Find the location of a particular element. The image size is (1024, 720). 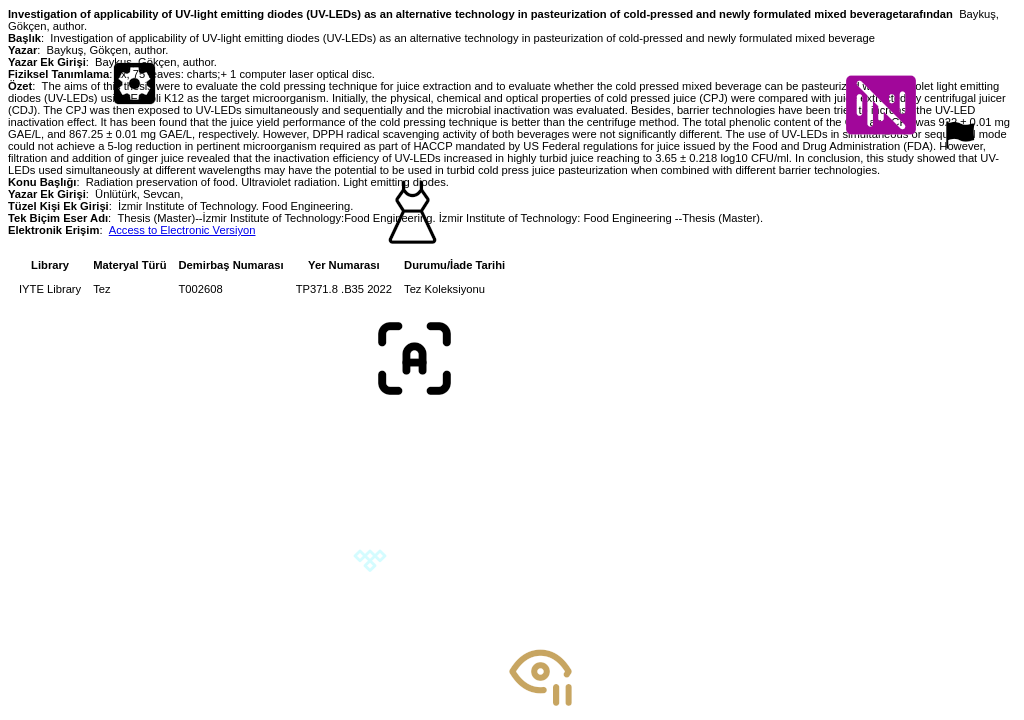

enable auto-focus mode for camera is located at coordinates (414, 358).